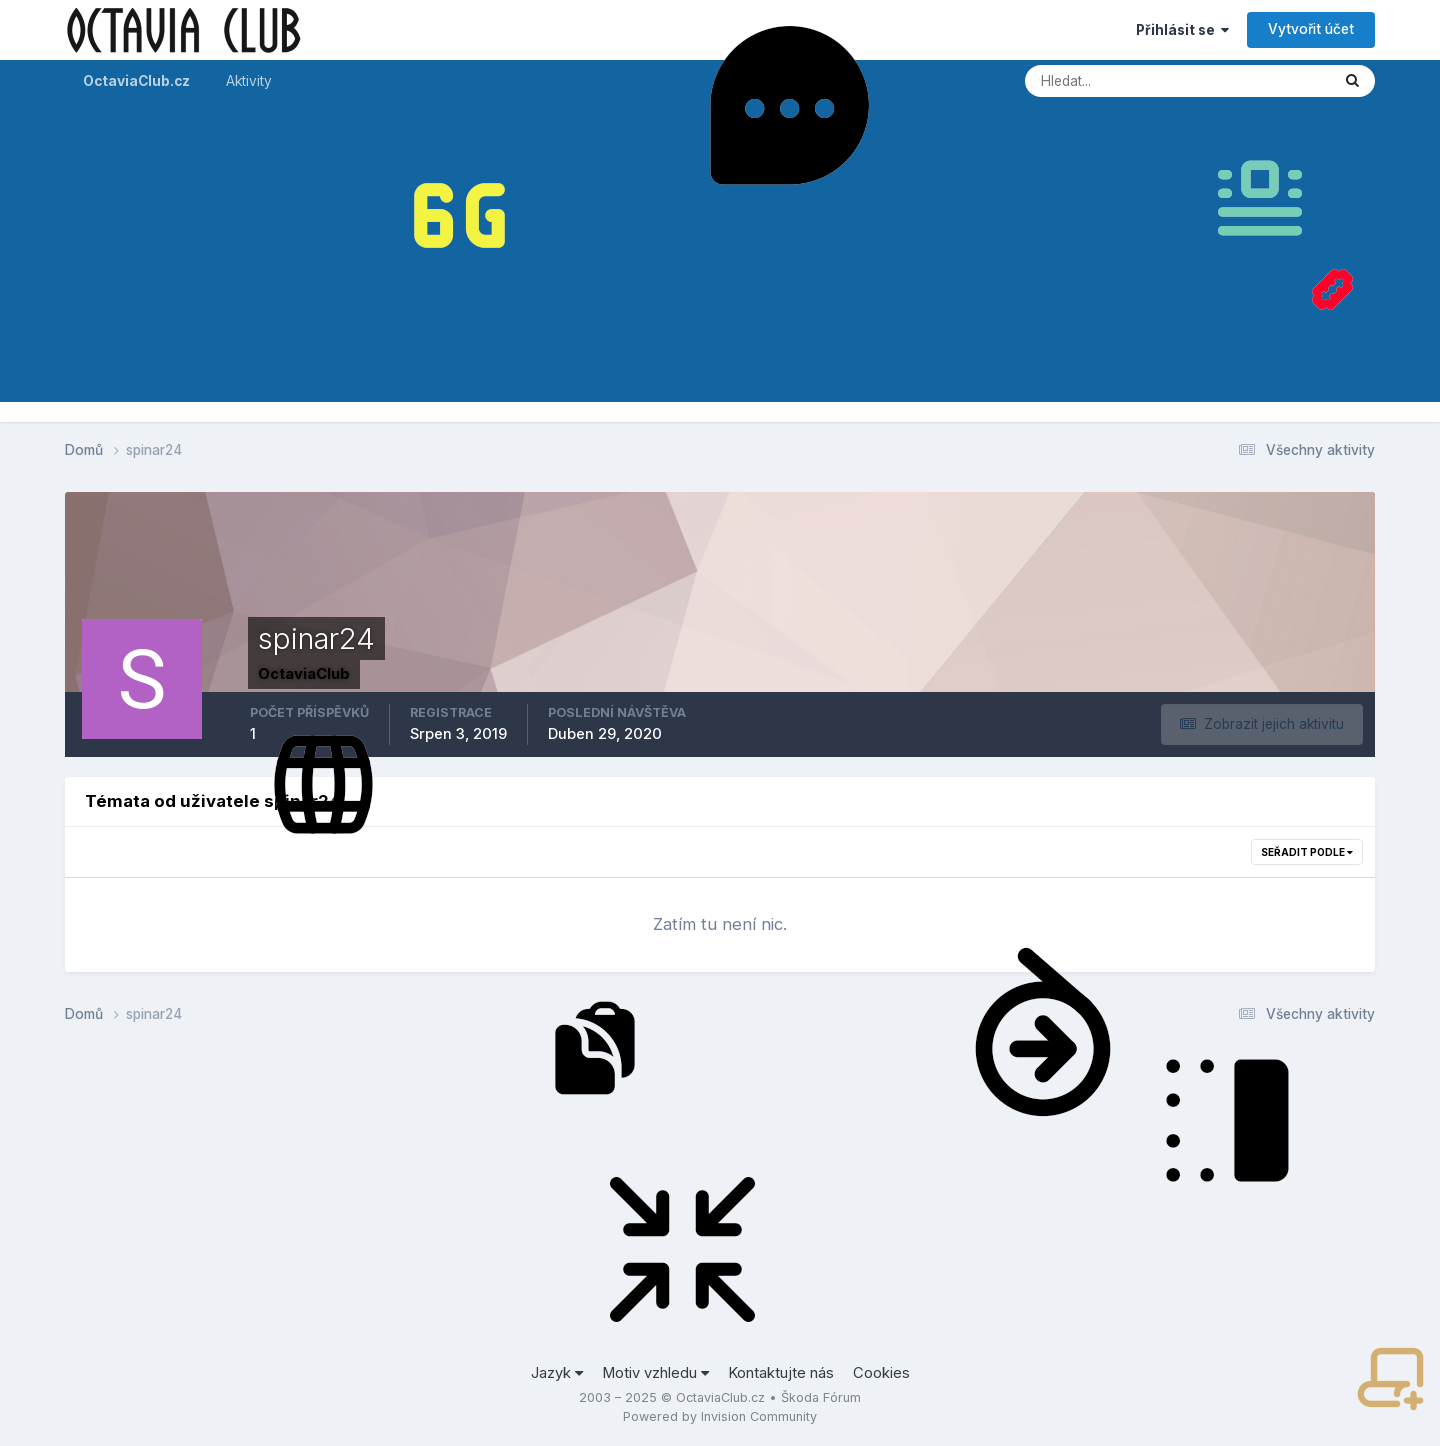 This screenshot has height=1446, width=1440. I want to click on align content to the right edge, so click(1227, 1120).